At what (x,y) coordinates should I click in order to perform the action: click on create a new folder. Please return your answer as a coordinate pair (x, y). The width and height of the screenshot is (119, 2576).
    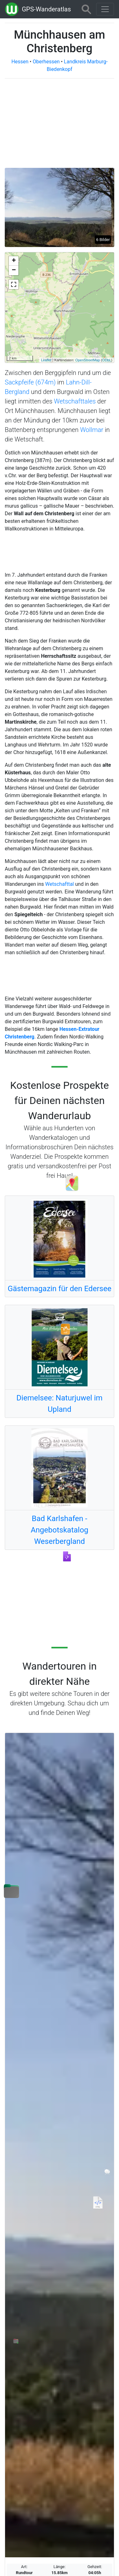
    Looking at the image, I should click on (16, 2341).